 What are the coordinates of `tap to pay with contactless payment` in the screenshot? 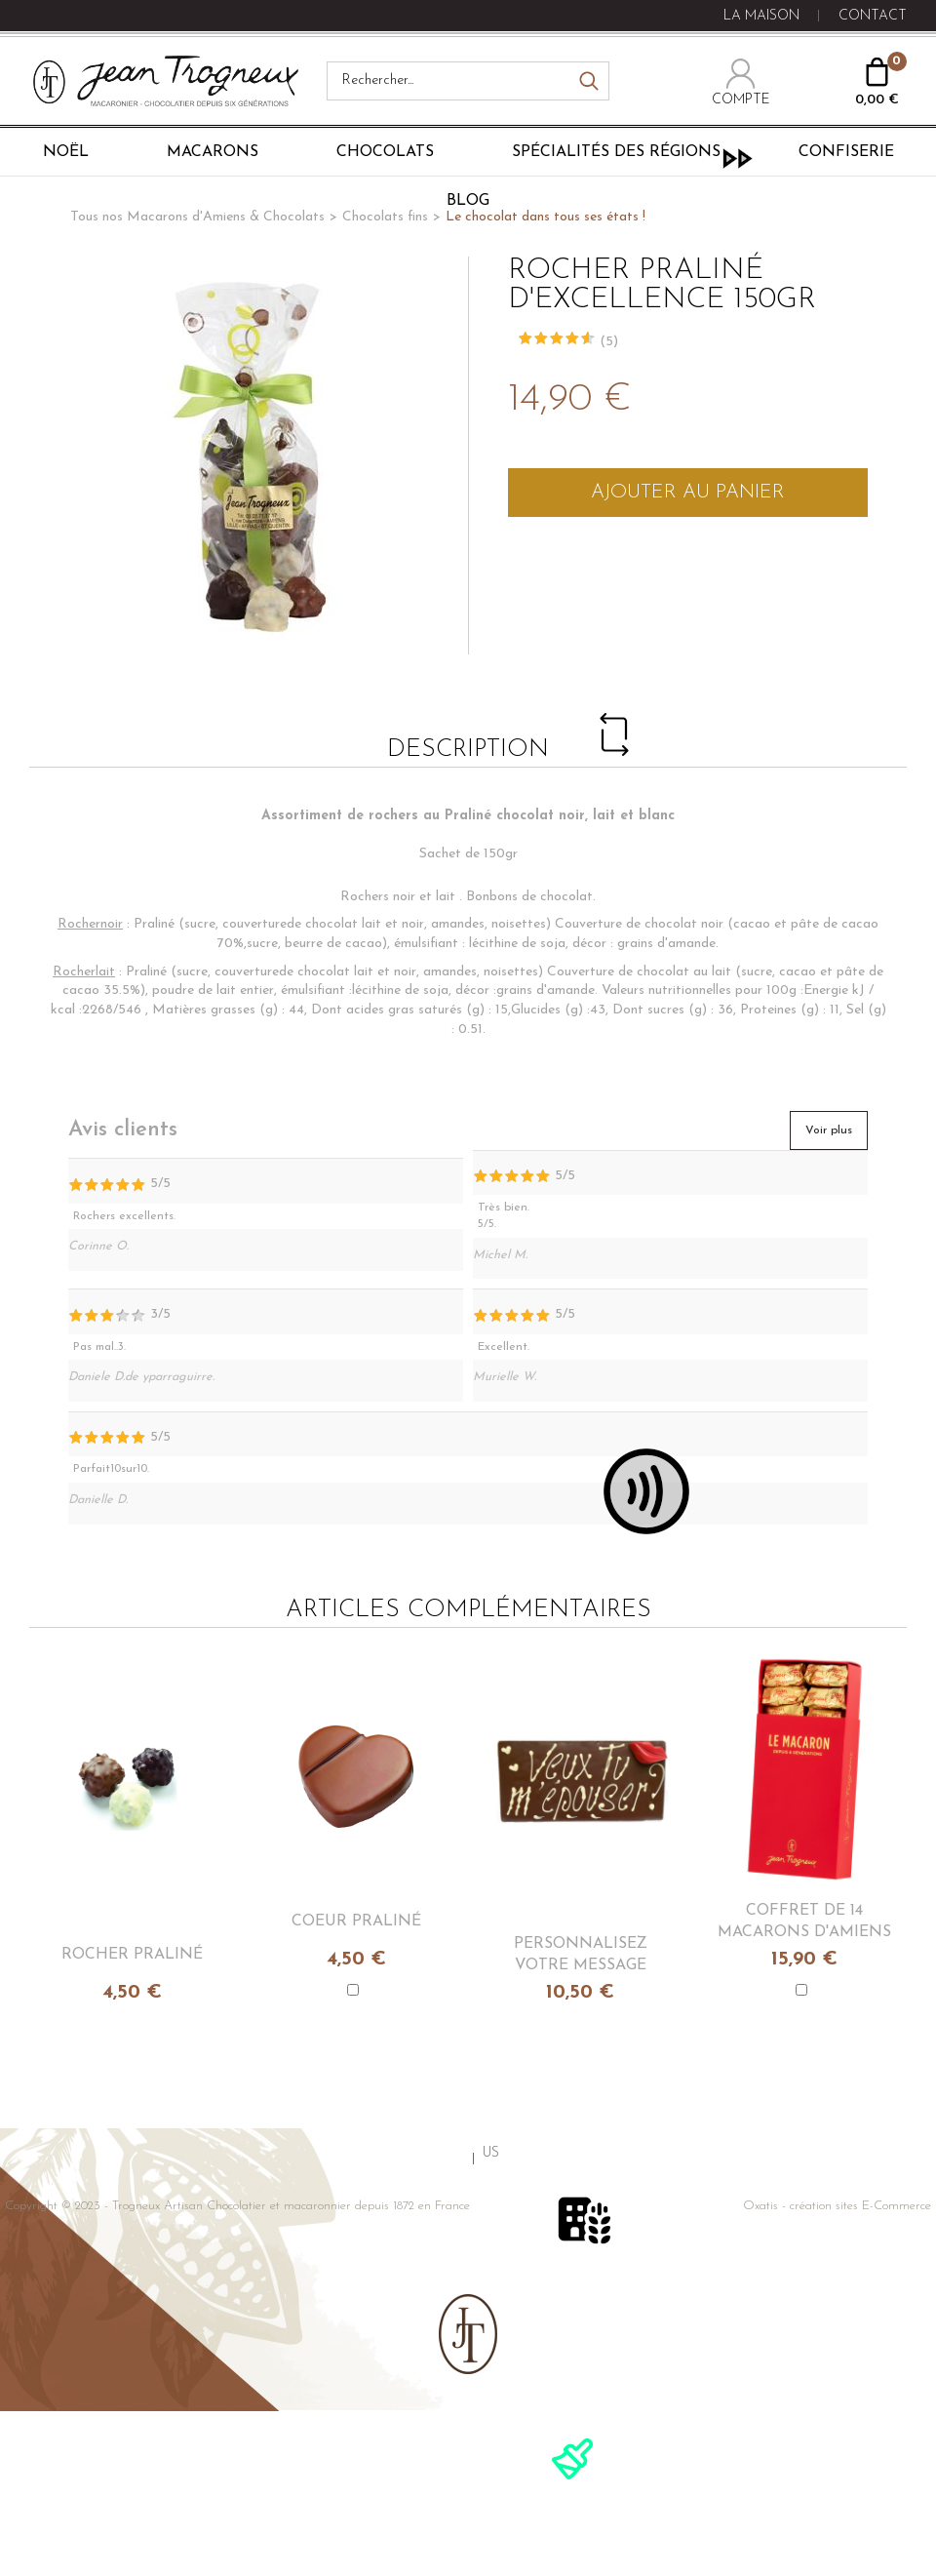 It's located at (646, 1491).